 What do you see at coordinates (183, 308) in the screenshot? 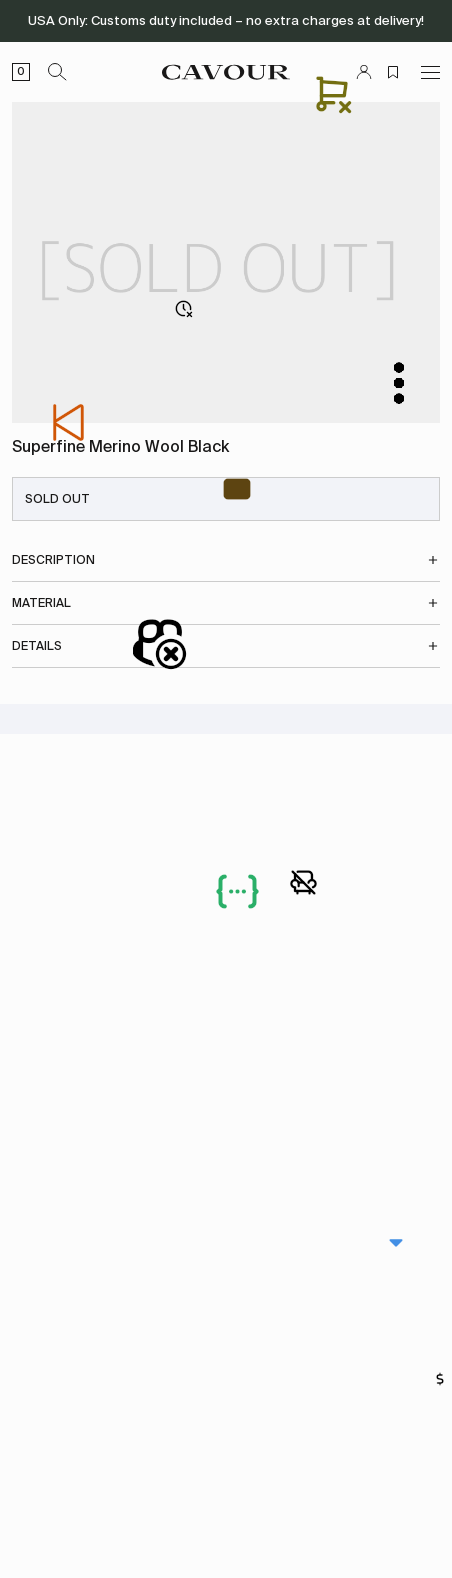
I see `cancel a scheduled event or timer` at bounding box center [183, 308].